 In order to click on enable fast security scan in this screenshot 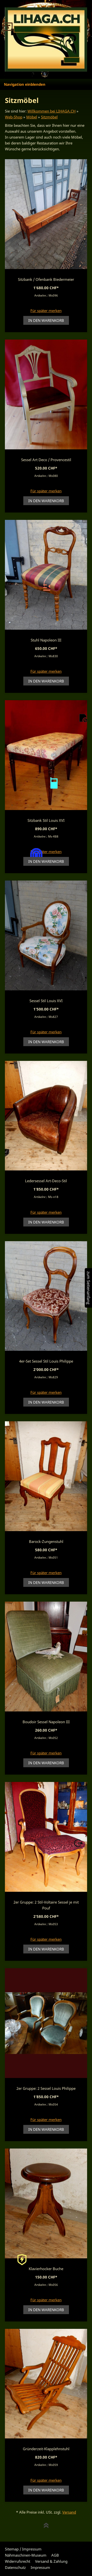, I will do `click(22, 2260)`.